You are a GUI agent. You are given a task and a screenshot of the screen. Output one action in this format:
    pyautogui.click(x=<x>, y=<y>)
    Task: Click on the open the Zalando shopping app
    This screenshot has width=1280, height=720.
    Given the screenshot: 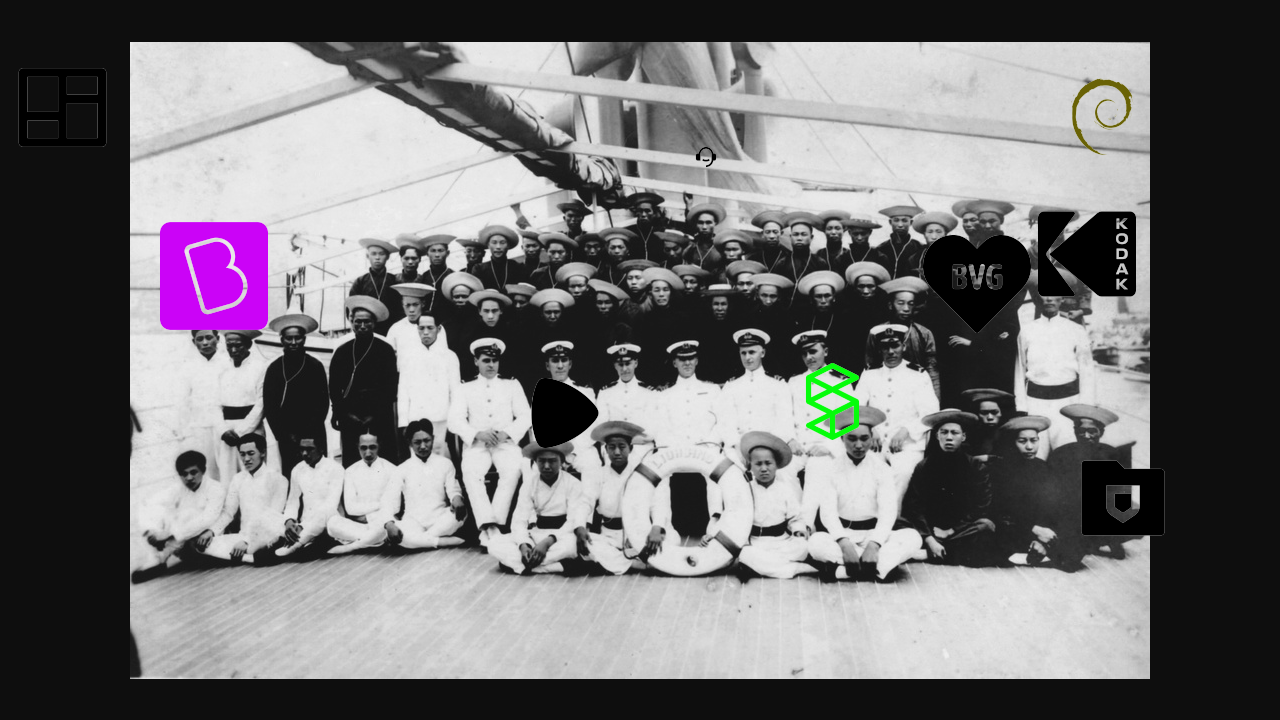 What is the action you would take?
    pyautogui.click(x=565, y=413)
    